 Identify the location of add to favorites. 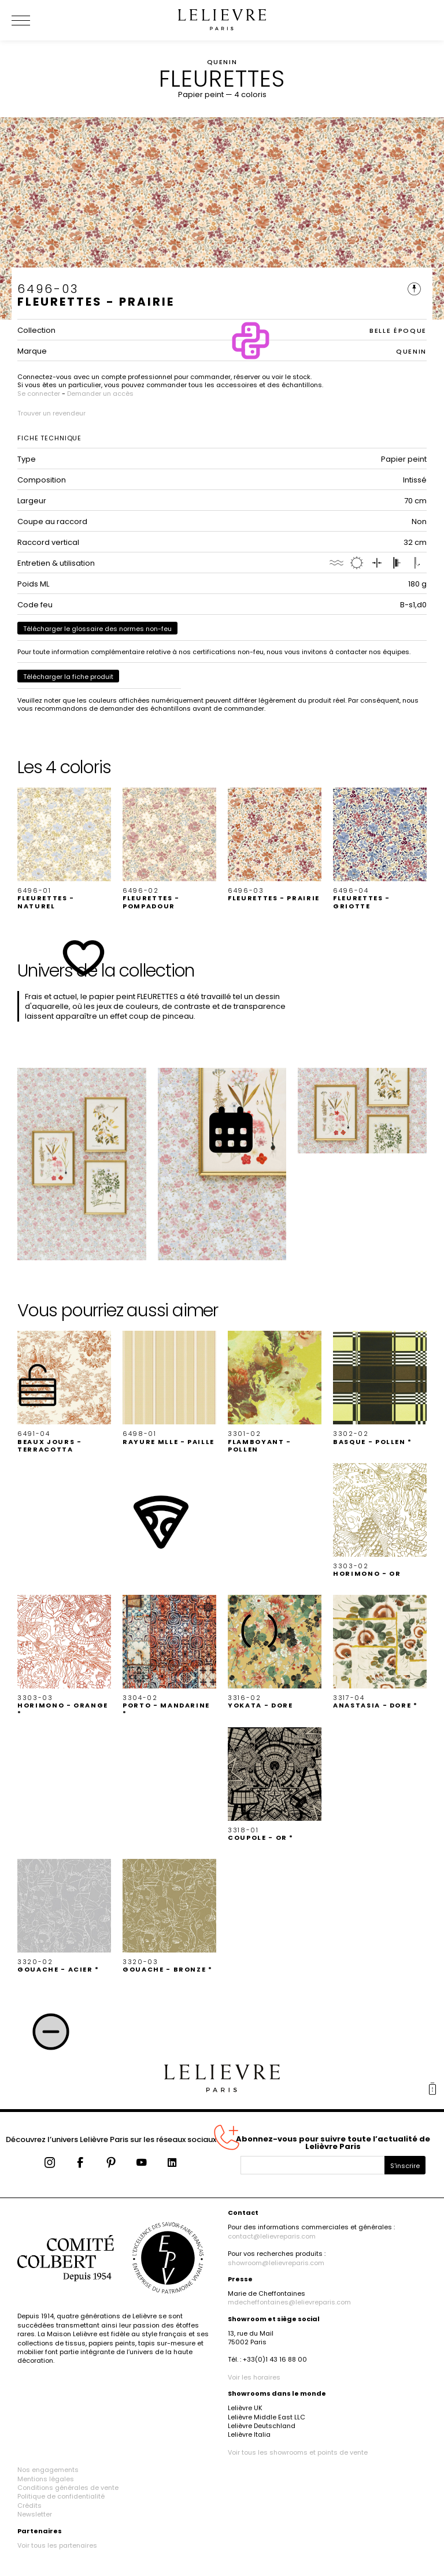
(83, 956).